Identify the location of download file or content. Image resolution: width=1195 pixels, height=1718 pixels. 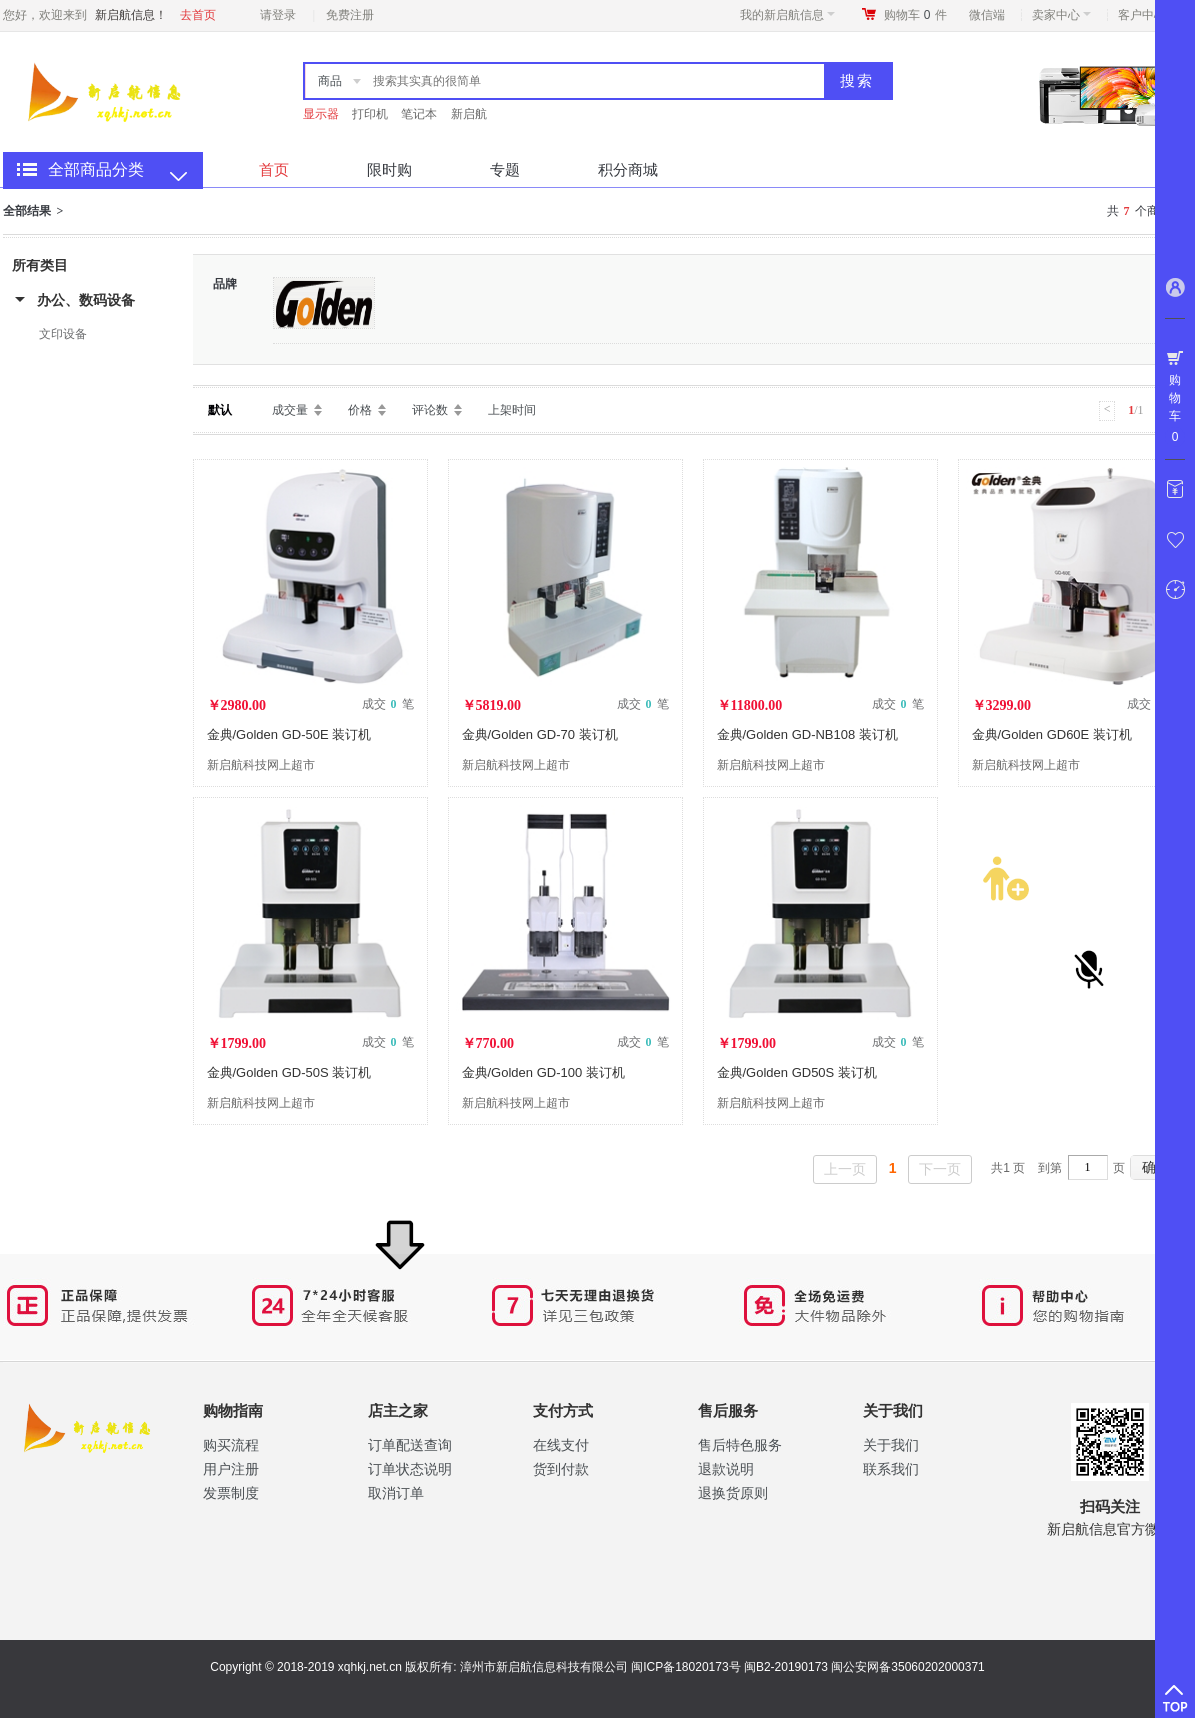
(400, 1243).